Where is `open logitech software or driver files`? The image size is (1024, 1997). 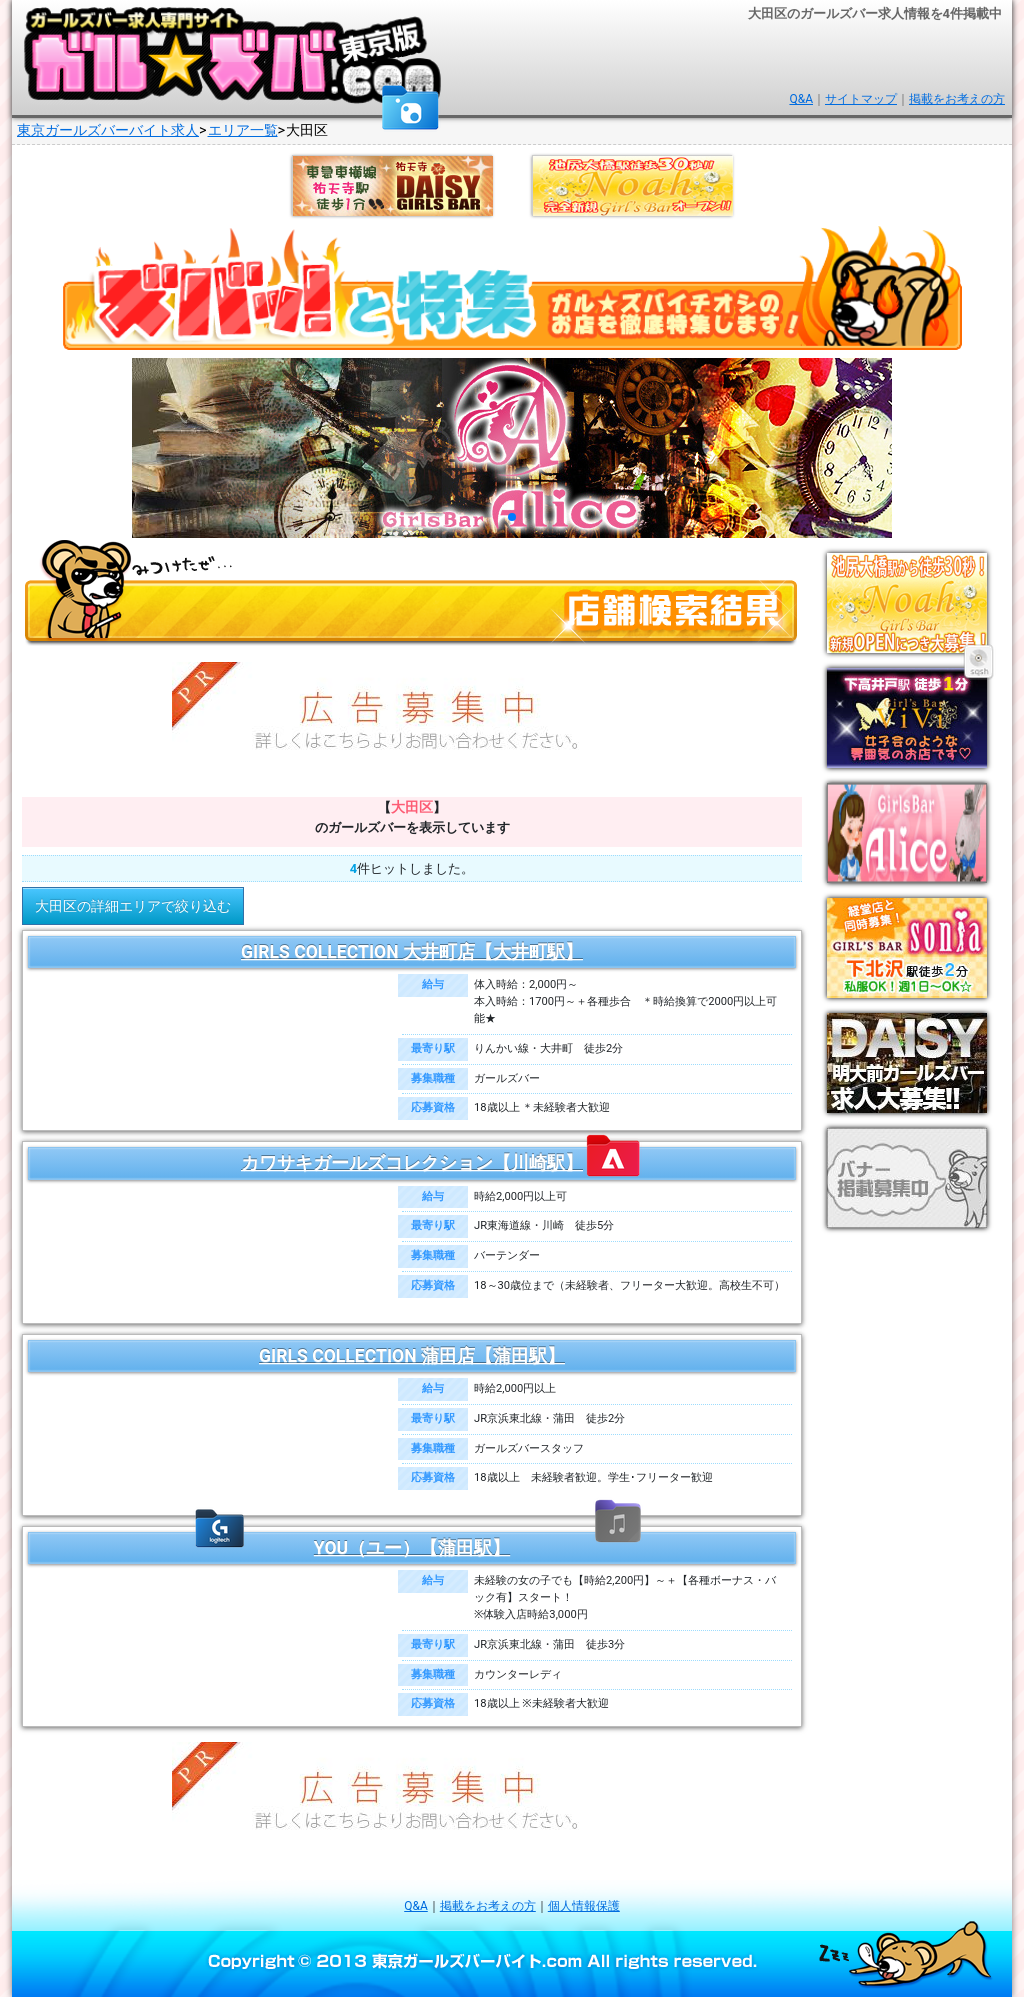
open logitech software or driver files is located at coordinates (219, 1529).